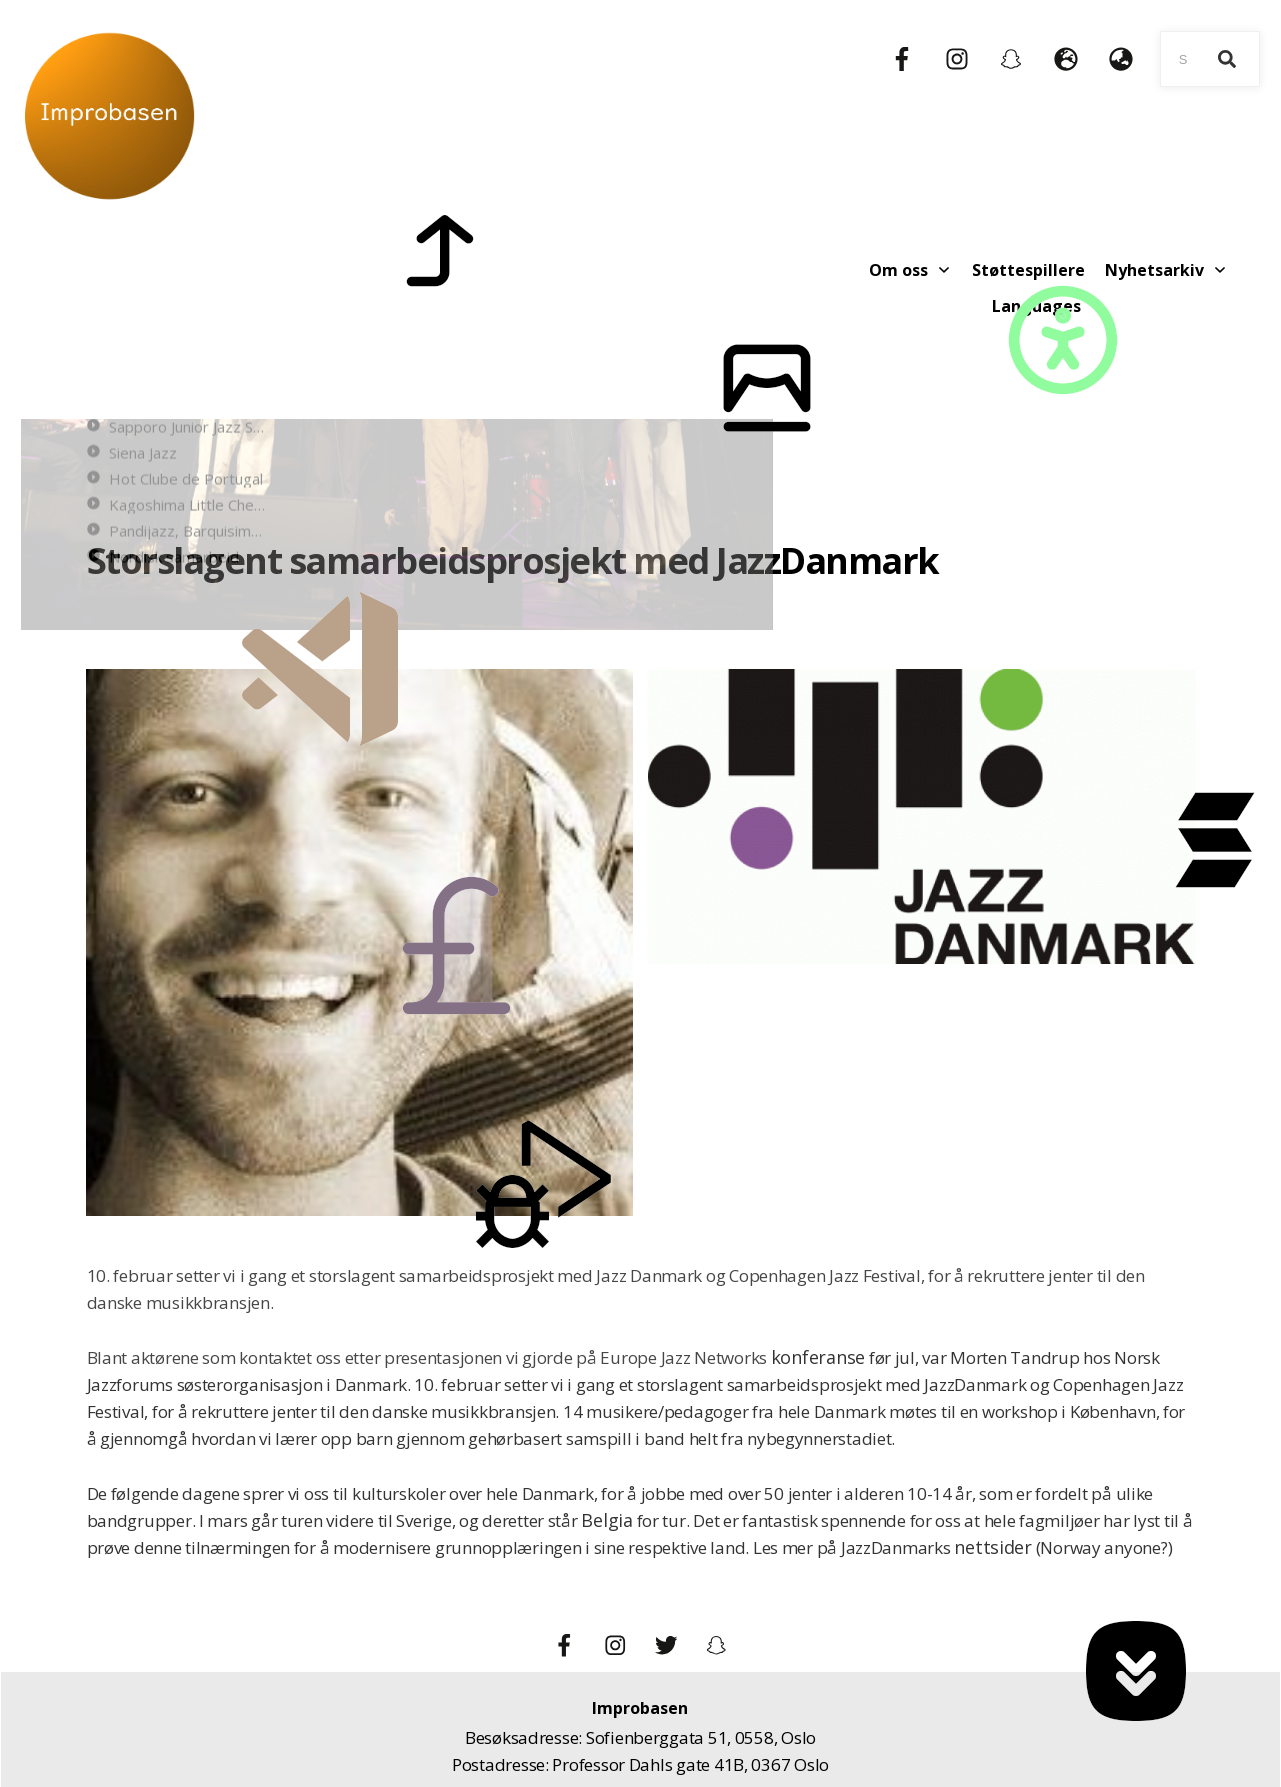 This screenshot has width=1281, height=1787. Describe the element at coordinates (767, 388) in the screenshot. I see `access theater or cinema showtimes` at that location.